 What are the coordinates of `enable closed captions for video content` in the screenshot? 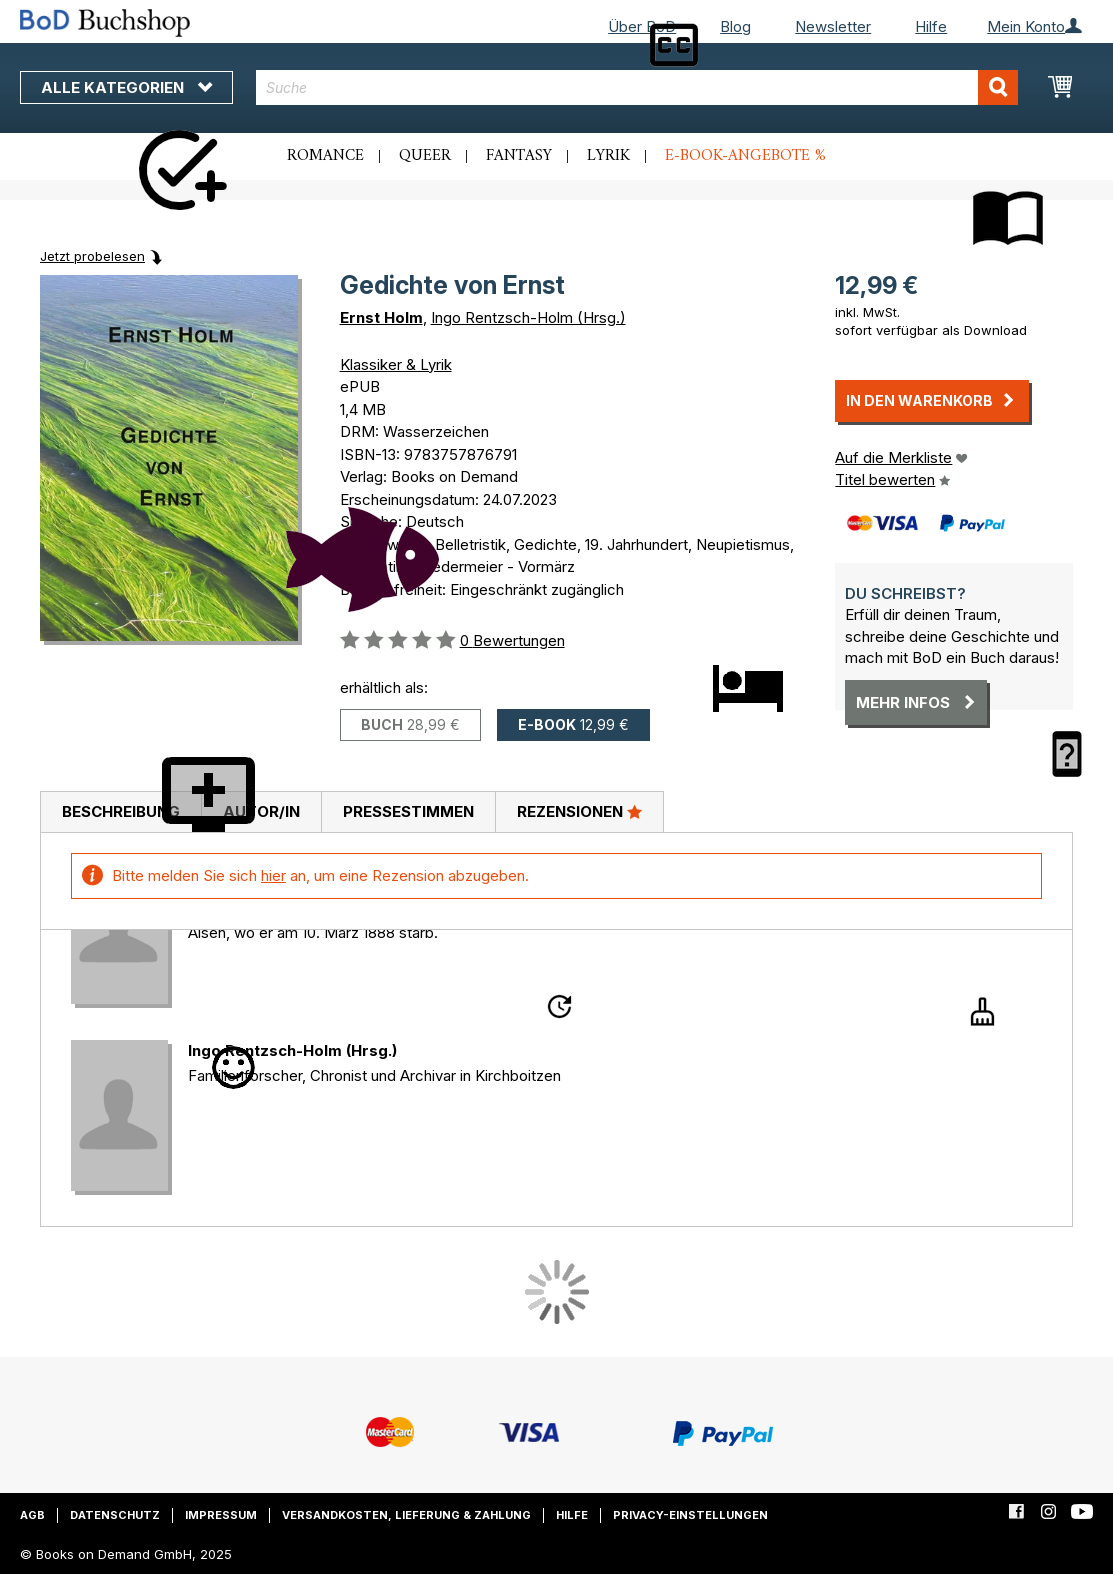 It's located at (674, 45).